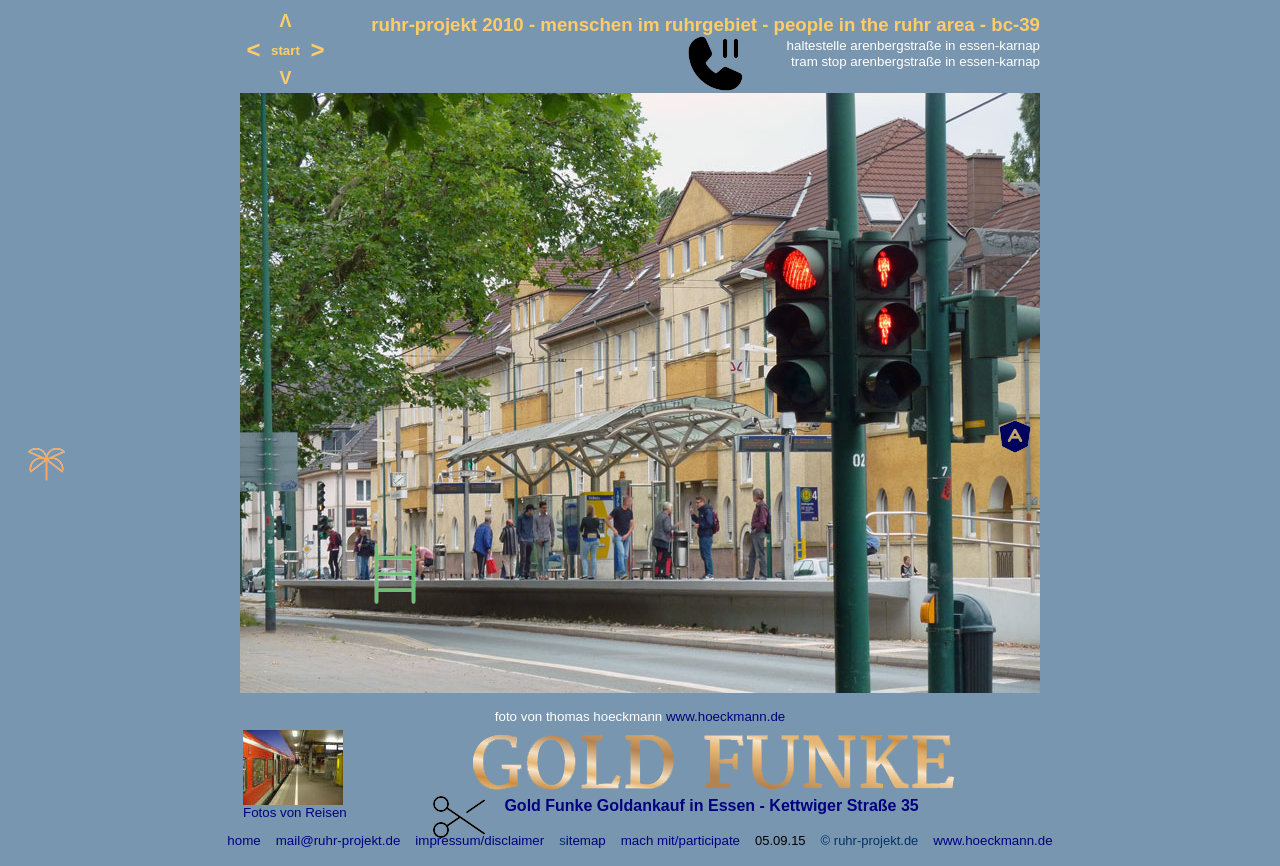 The width and height of the screenshot is (1280, 866). Describe the element at coordinates (395, 574) in the screenshot. I see `access step-by-step instructions or tutorials` at that location.